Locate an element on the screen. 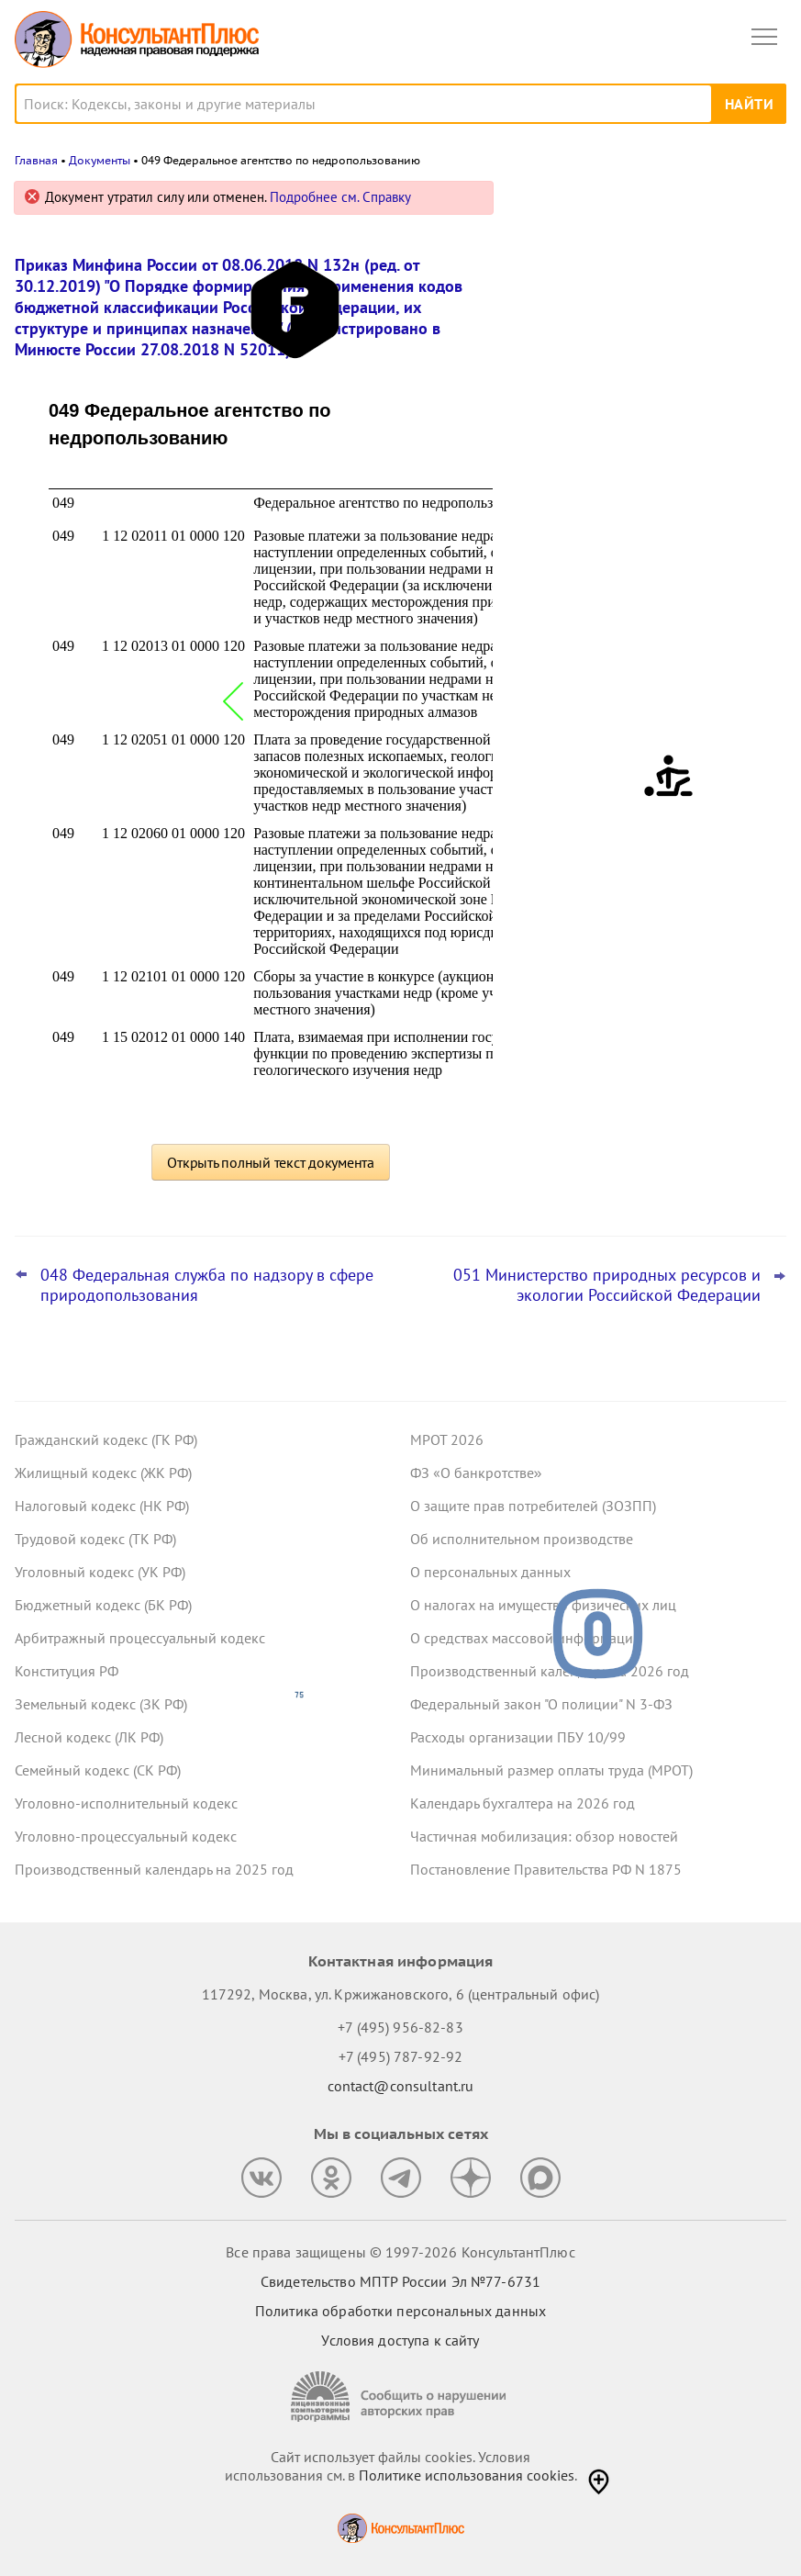  go back to the previous screen is located at coordinates (235, 701).